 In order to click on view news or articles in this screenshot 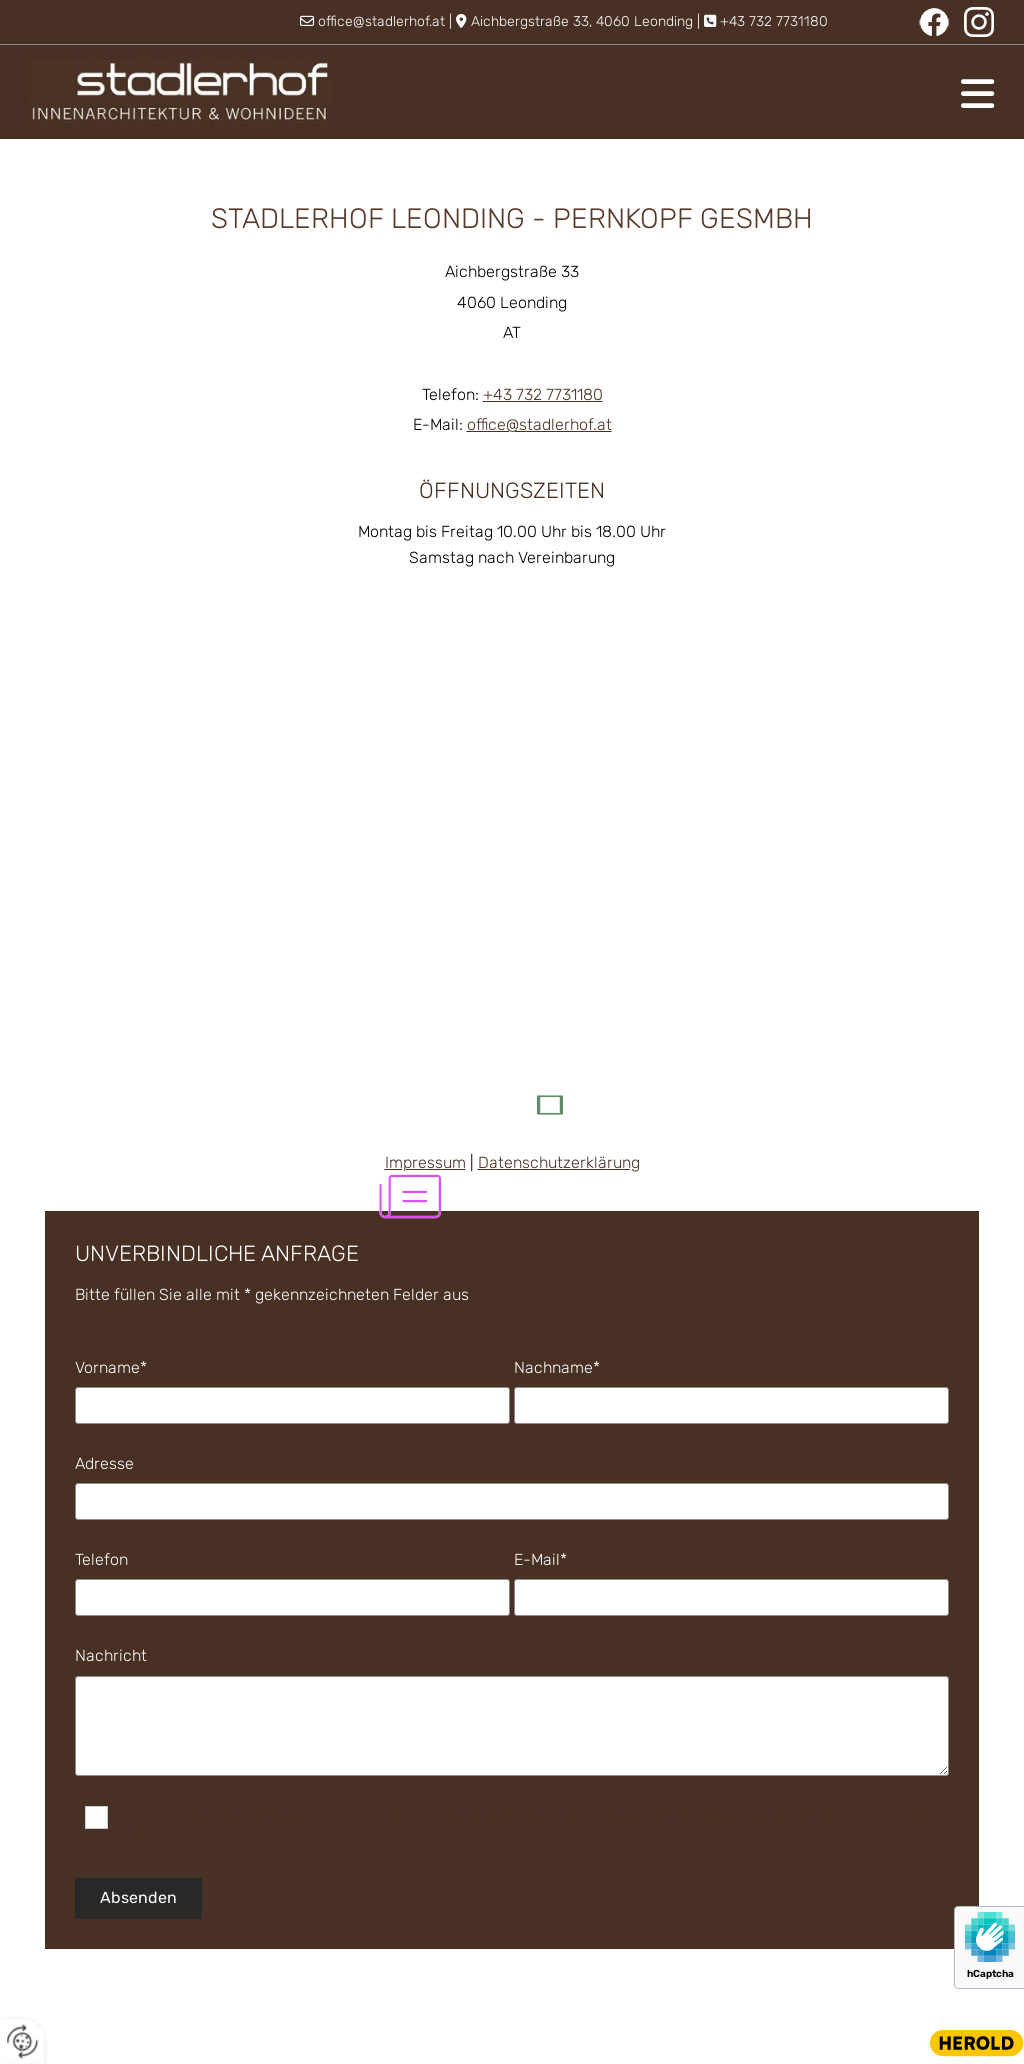, I will do `click(412, 1196)`.